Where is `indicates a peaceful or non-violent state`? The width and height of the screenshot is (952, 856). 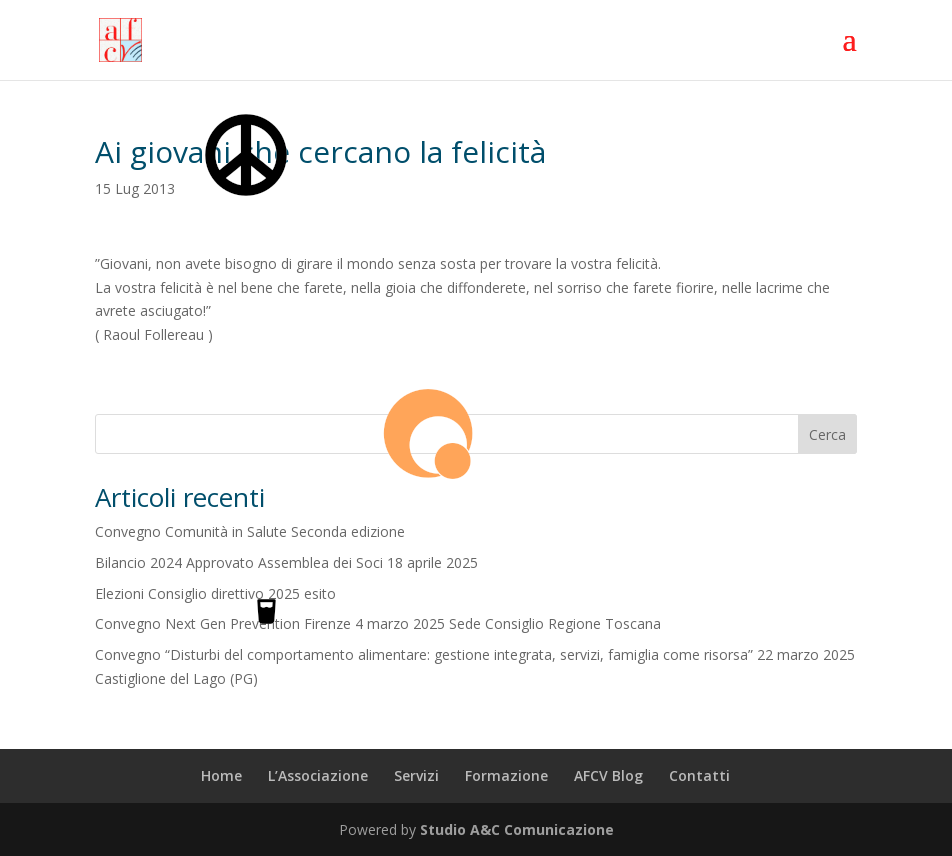
indicates a peaceful or non-violent state is located at coordinates (246, 155).